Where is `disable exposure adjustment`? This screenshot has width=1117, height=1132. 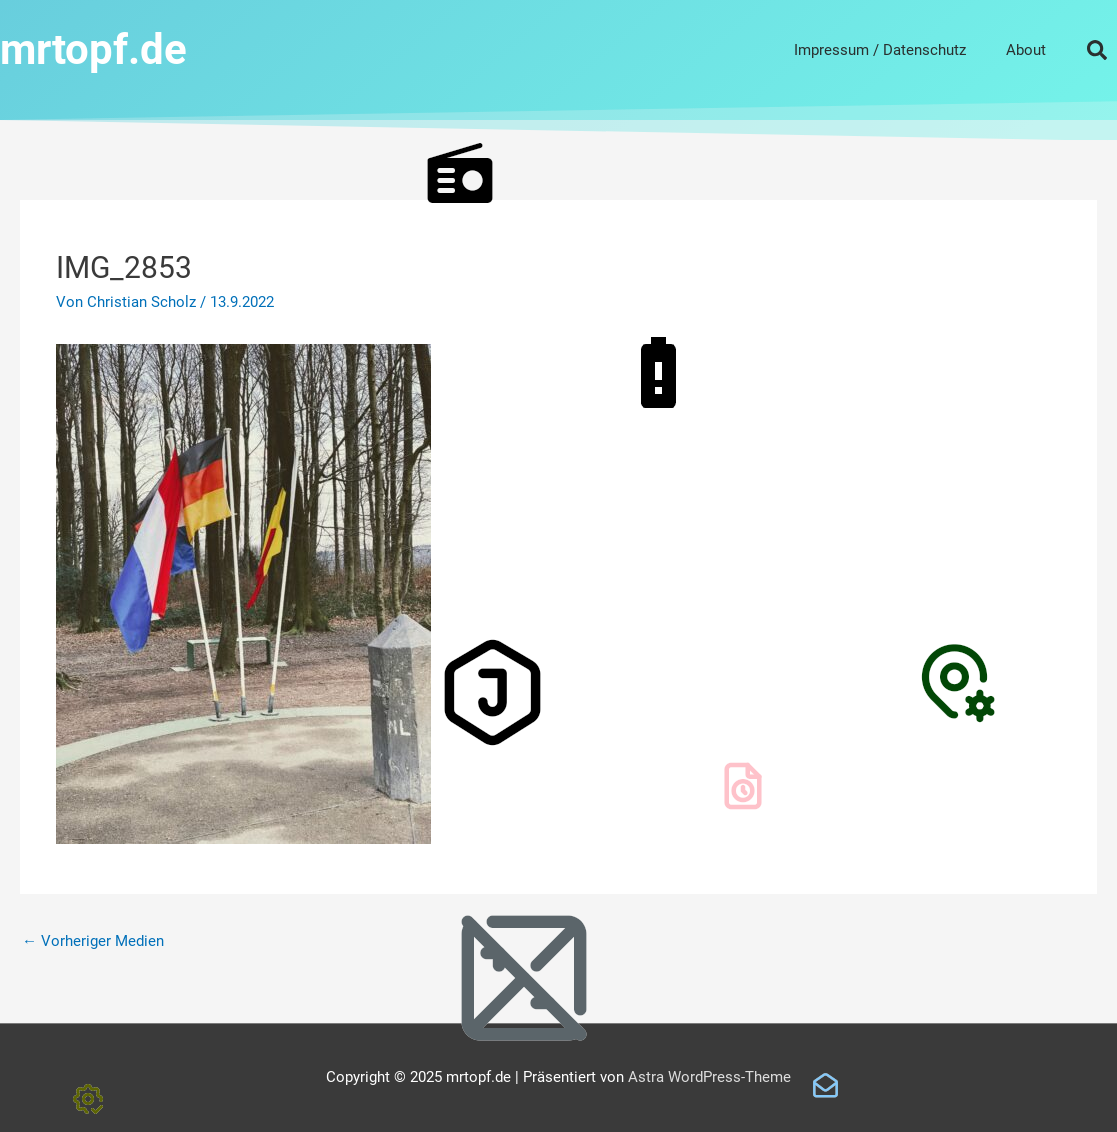
disable exposure adjustment is located at coordinates (524, 978).